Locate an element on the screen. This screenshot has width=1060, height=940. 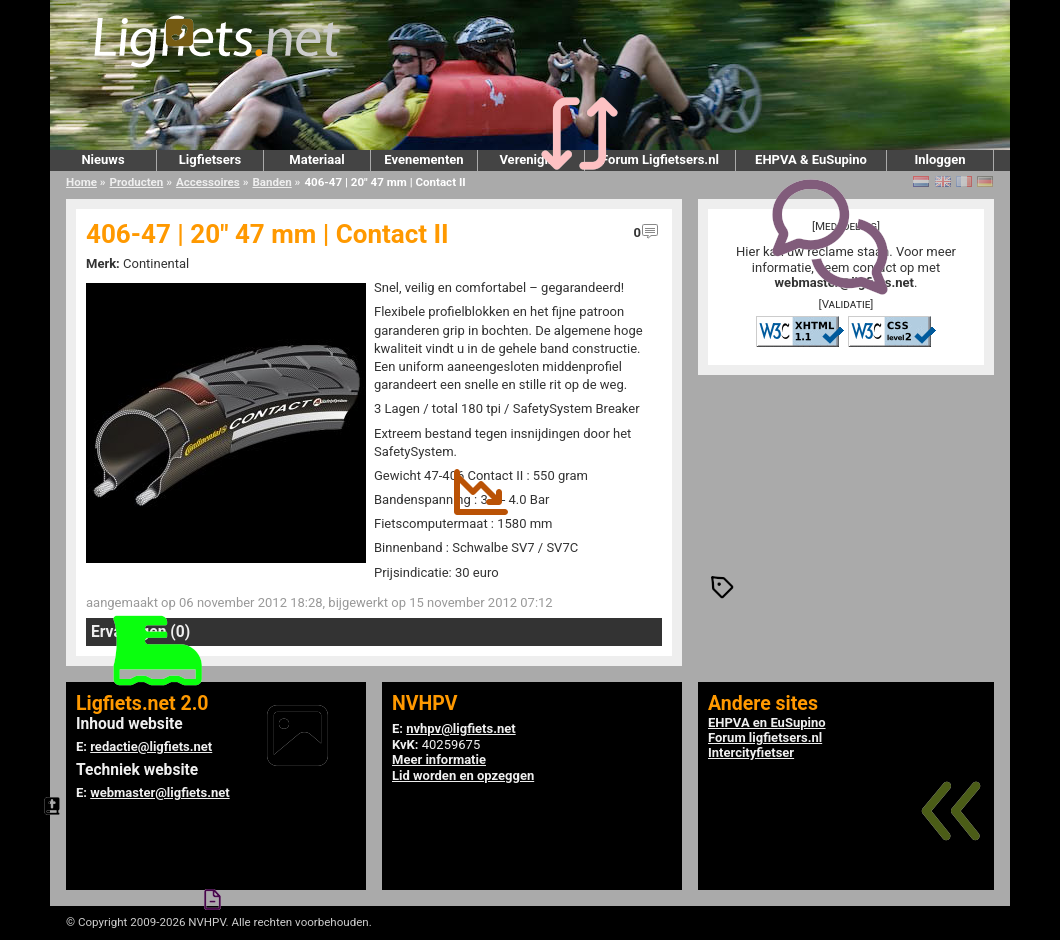
flip or mirror content horizontally is located at coordinates (579, 133).